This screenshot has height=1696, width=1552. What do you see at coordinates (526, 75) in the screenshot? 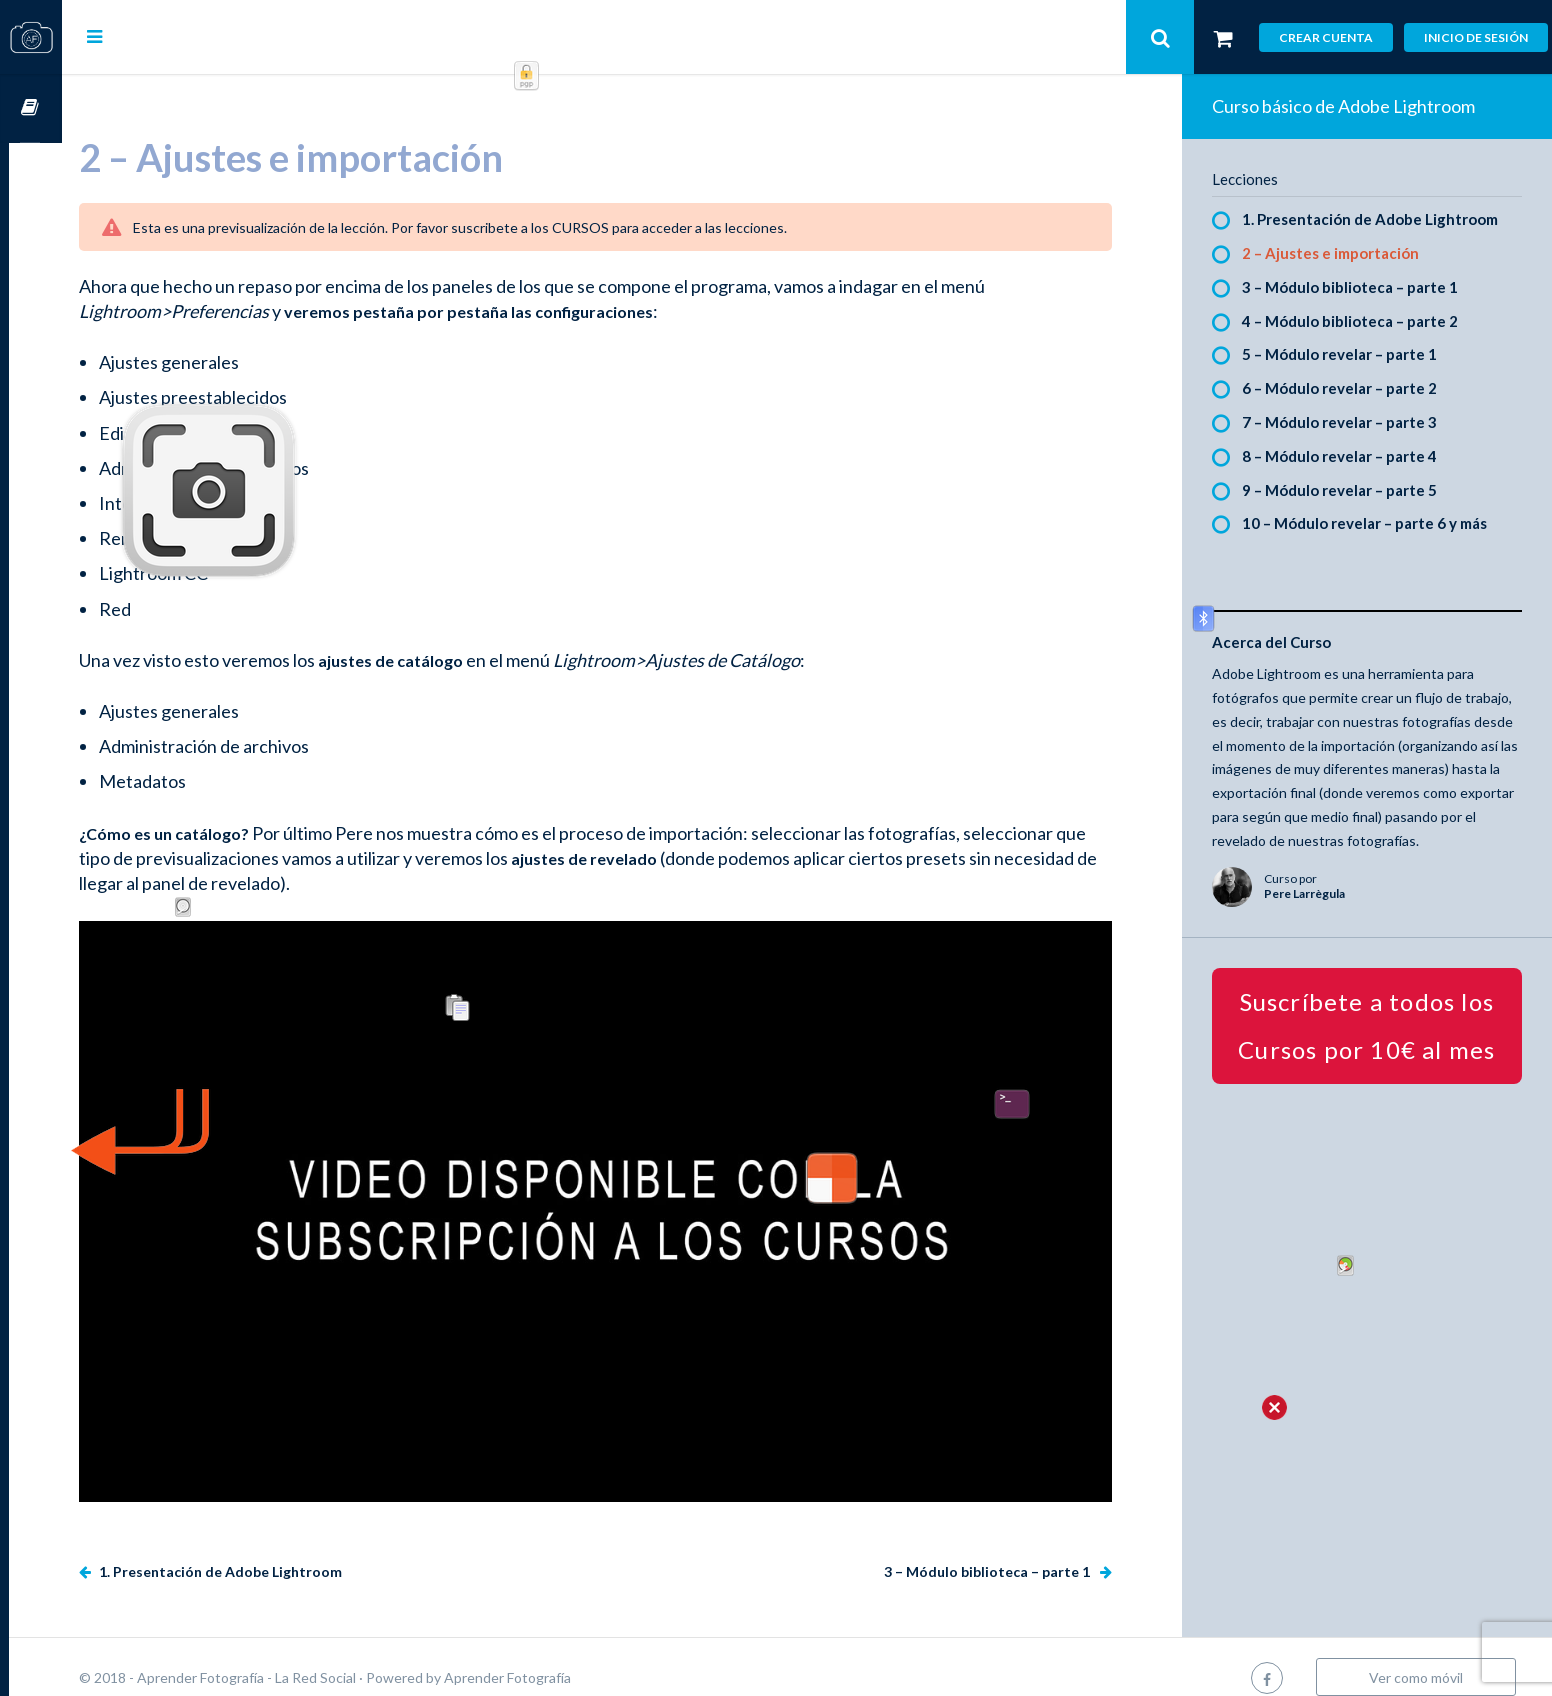
I see `a pgp-encrypted file` at bounding box center [526, 75].